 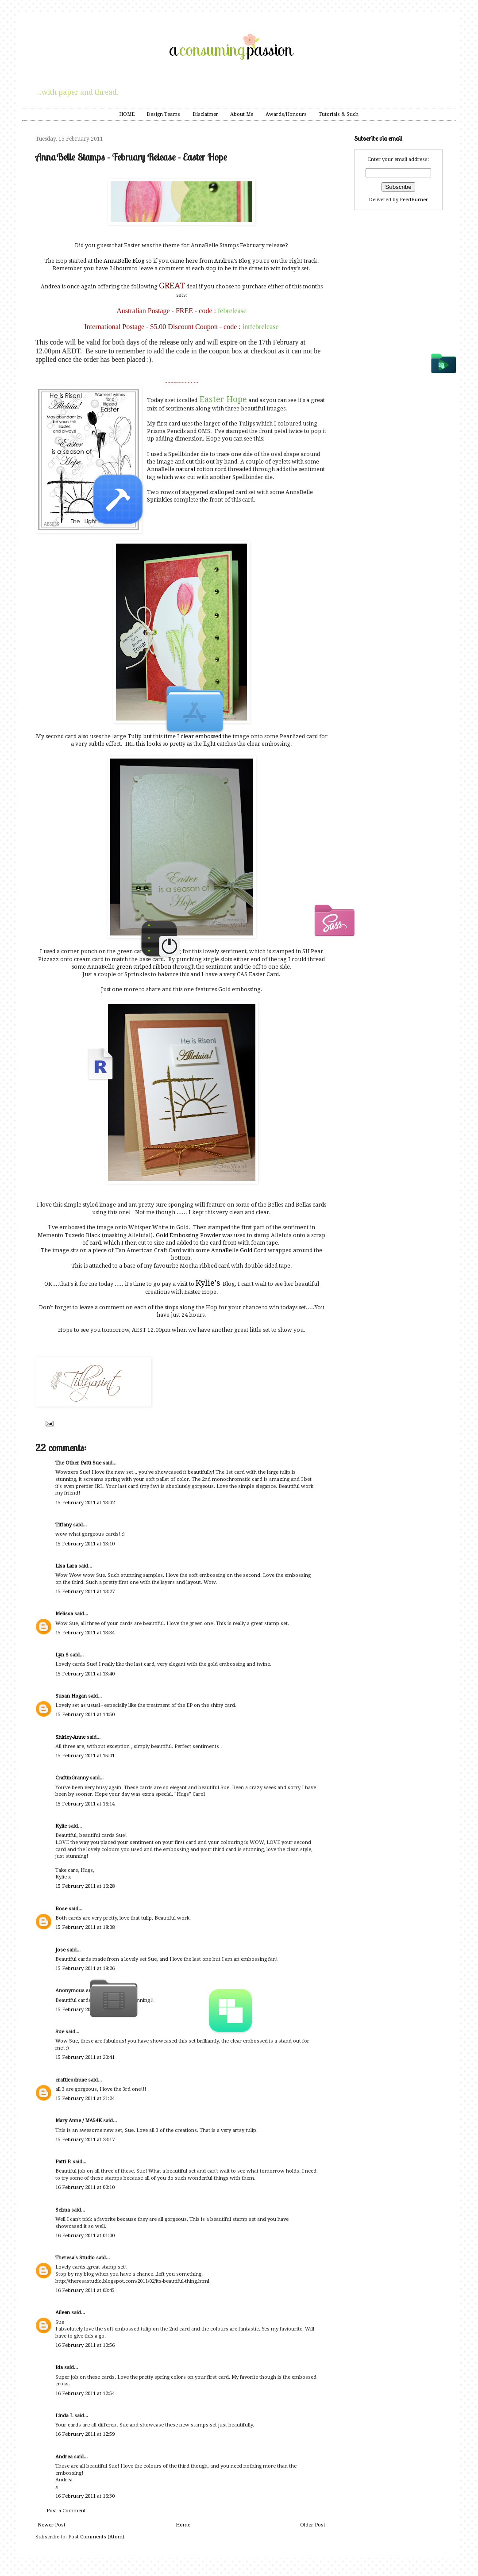 What do you see at coordinates (443, 364) in the screenshot?
I see `folder containing Google Play Games PC app files` at bounding box center [443, 364].